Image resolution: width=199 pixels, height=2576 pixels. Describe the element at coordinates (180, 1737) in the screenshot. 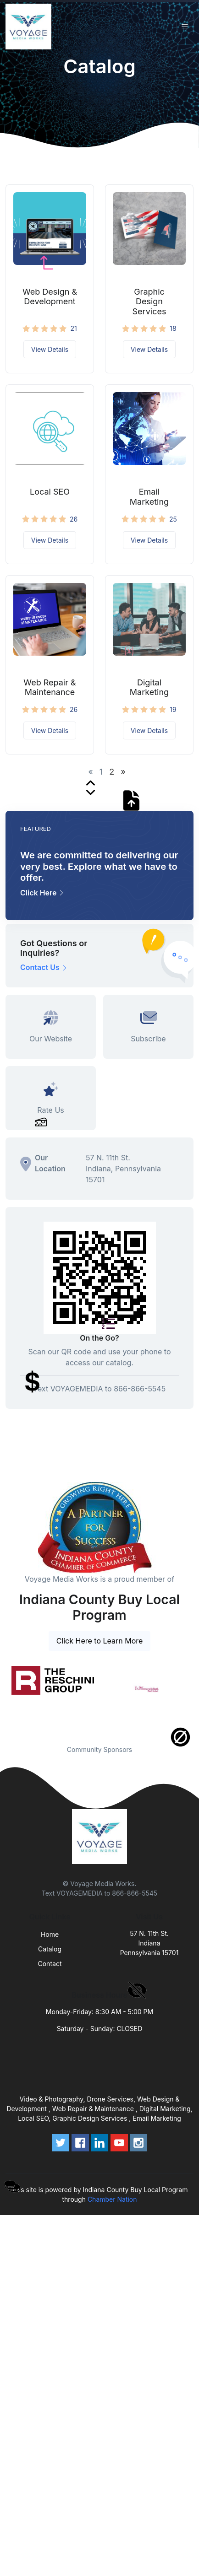

I see `indicates empty or null state` at that location.